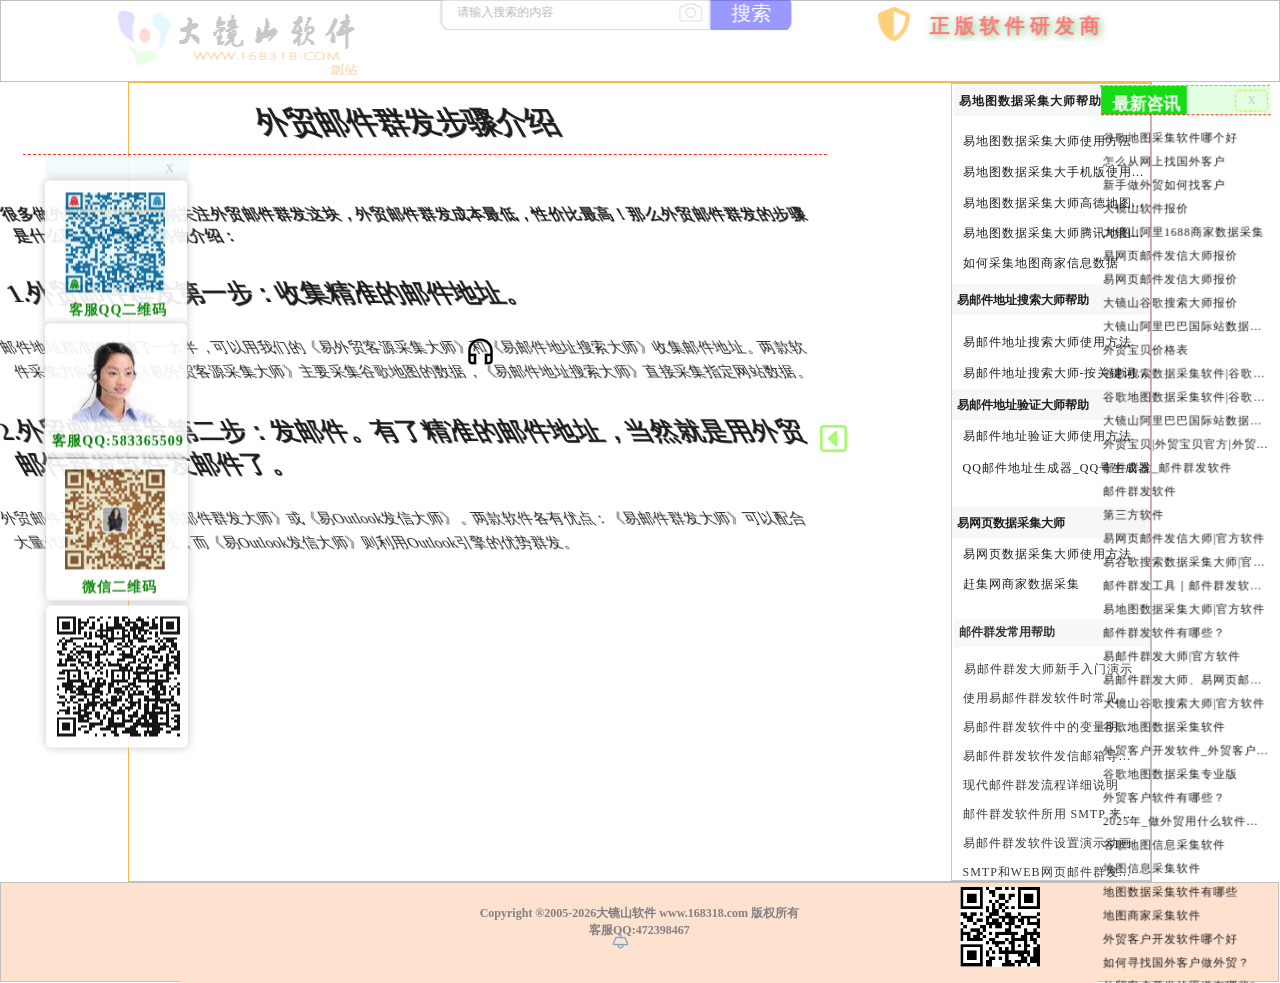 Image resolution: width=1280 pixels, height=983 pixels. What do you see at coordinates (480, 353) in the screenshot?
I see `access audio or voice settings` at bounding box center [480, 353].